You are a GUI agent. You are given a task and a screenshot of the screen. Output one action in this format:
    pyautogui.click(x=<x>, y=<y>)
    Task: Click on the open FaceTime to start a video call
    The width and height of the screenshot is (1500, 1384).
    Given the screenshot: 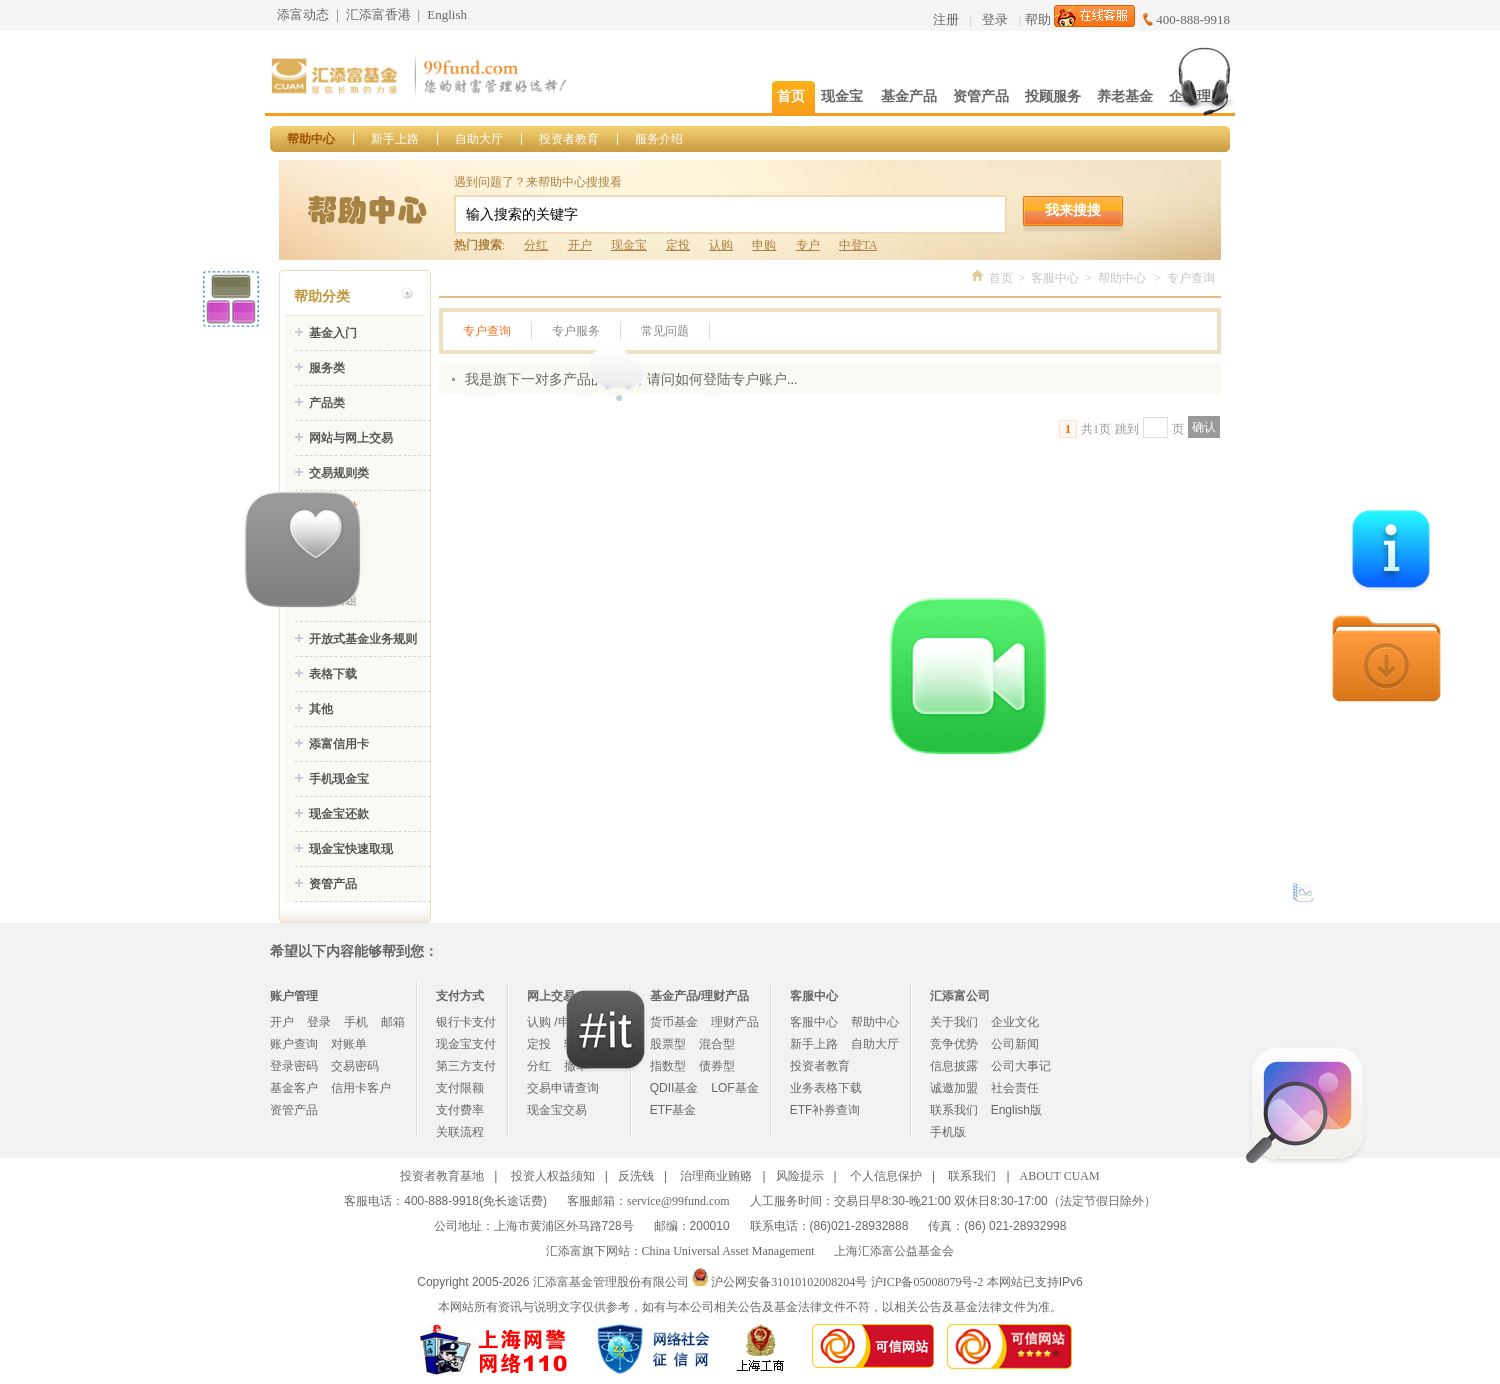 What is the action you would take?
    pyautogui.click(x=968, y=676)
    